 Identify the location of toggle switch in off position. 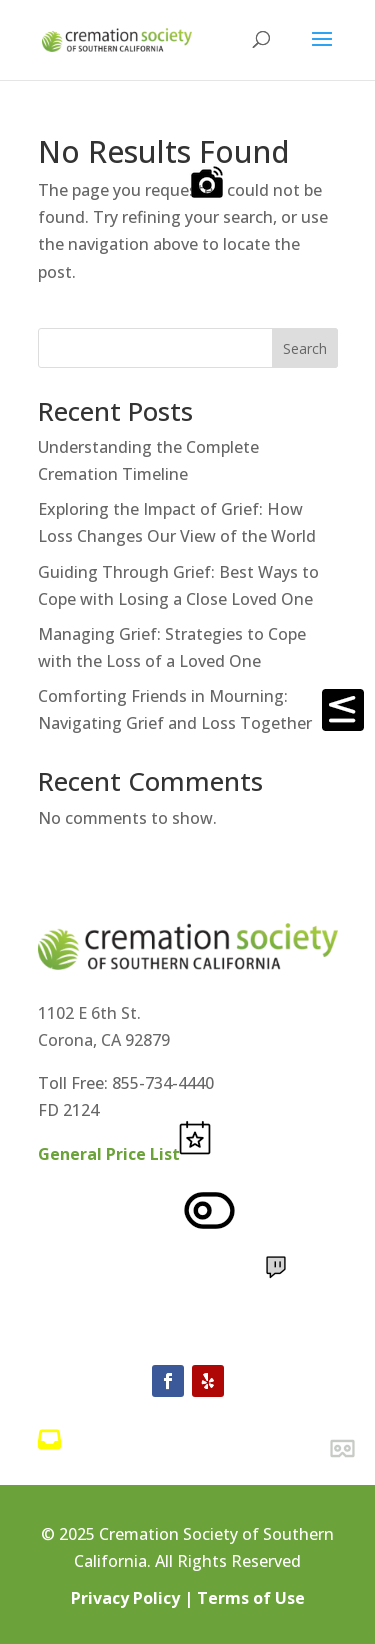
(209, 1210).